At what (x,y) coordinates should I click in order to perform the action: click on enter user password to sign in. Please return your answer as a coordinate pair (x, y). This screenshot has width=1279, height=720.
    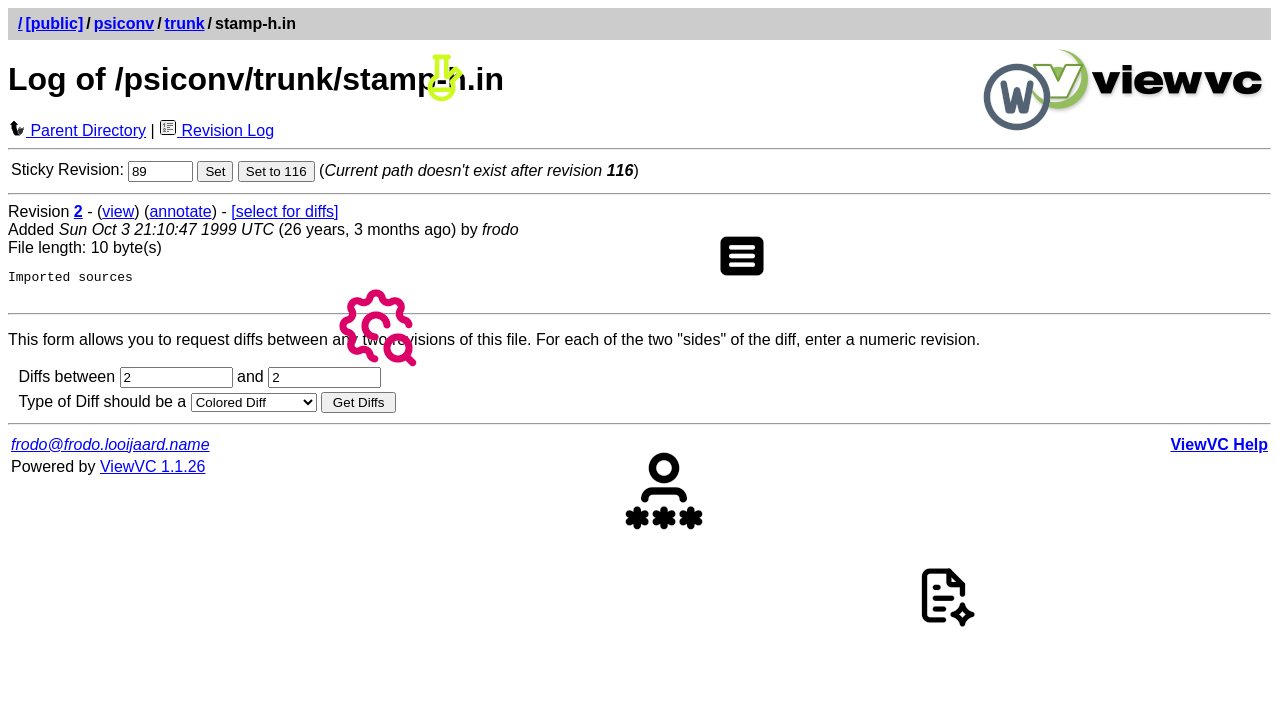
    Looking at the image, I should click on (664, 491).